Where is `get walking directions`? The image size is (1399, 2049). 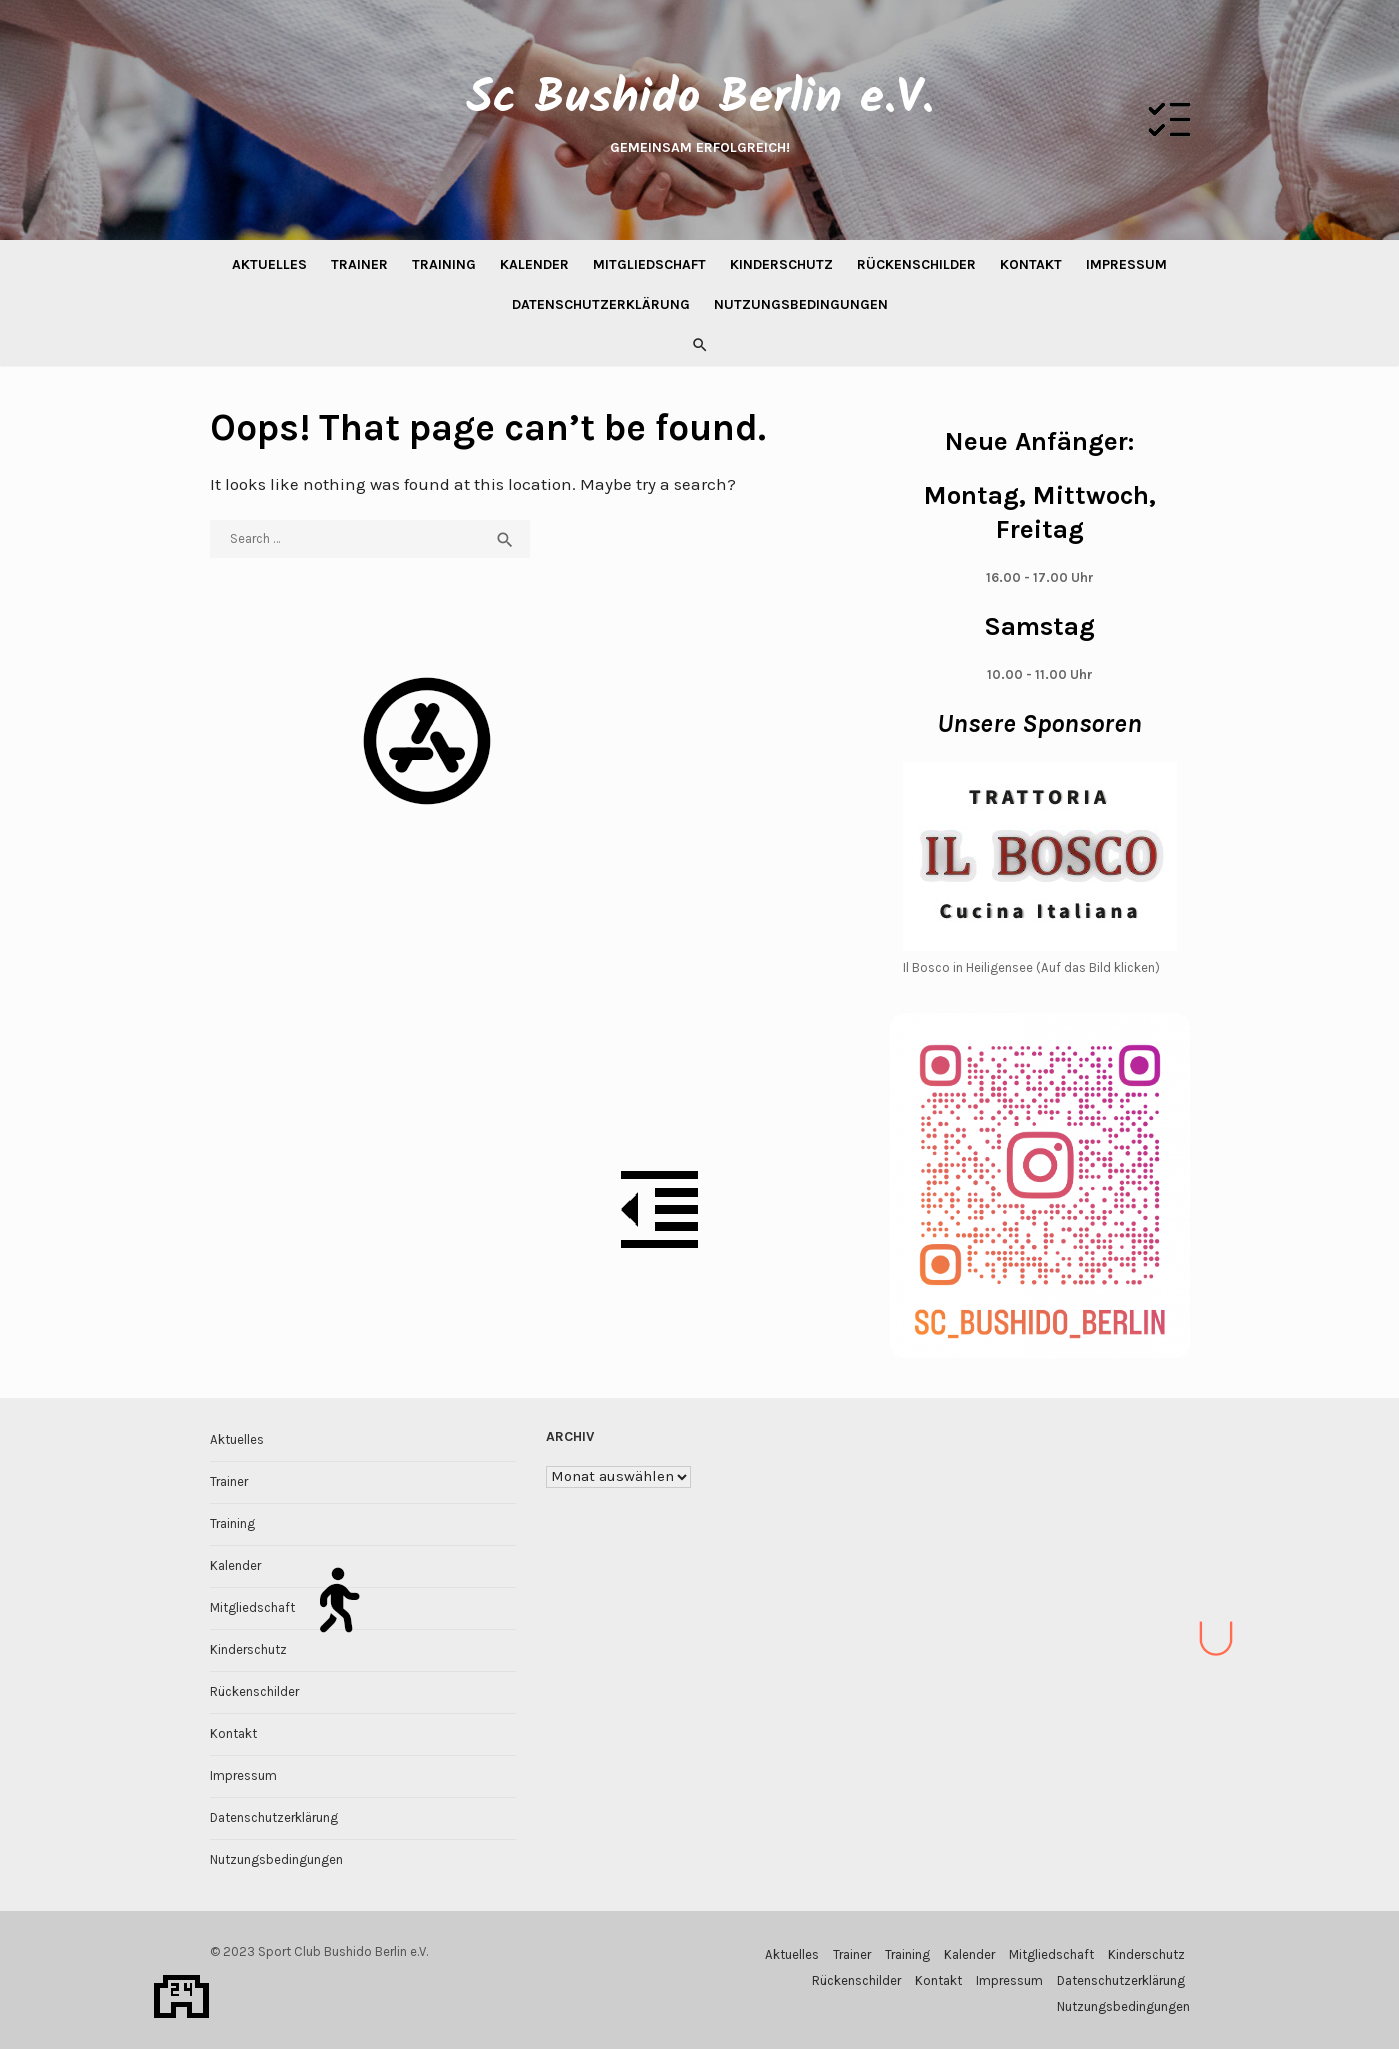 get walking directions is located at coordinates (338, 1600).